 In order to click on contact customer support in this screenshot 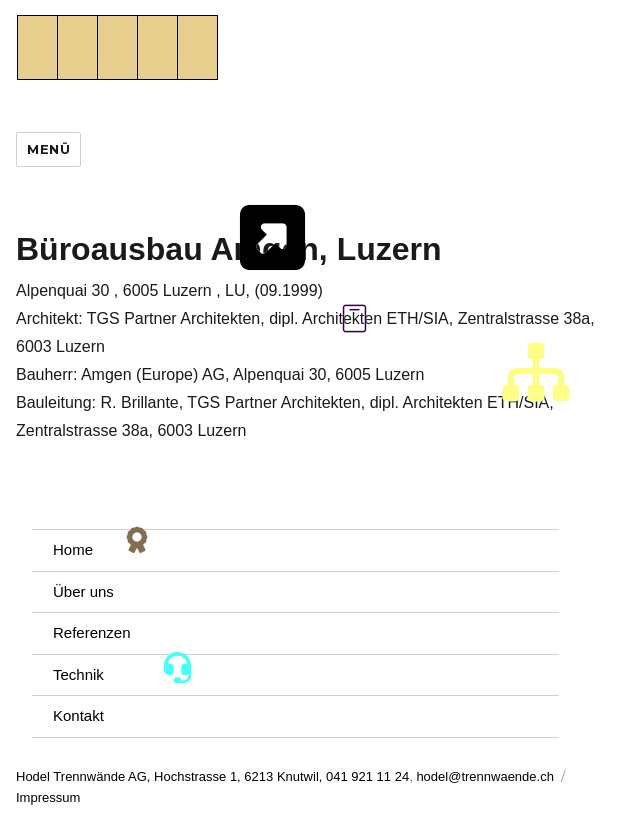, I will do `click(177, 667)`.